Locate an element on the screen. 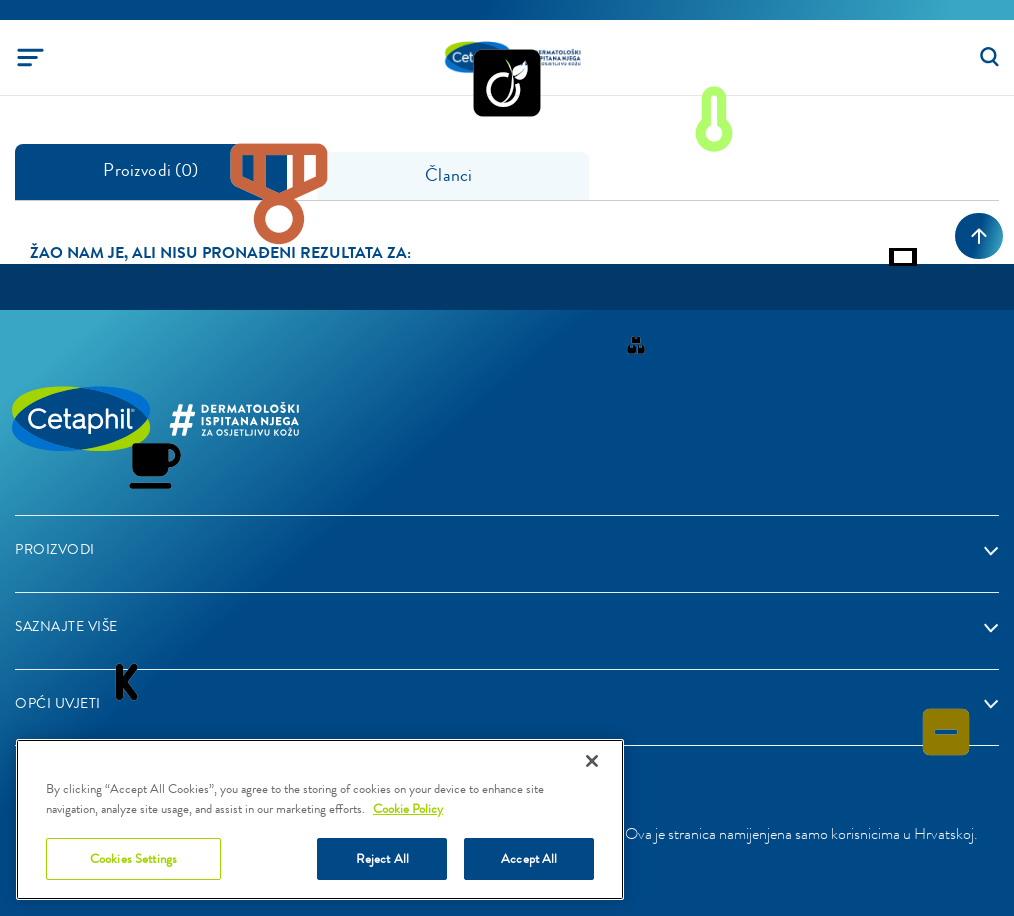 This screenshot has width=1014, height=916. view inventory or packages is located at coordinates (636, 345).